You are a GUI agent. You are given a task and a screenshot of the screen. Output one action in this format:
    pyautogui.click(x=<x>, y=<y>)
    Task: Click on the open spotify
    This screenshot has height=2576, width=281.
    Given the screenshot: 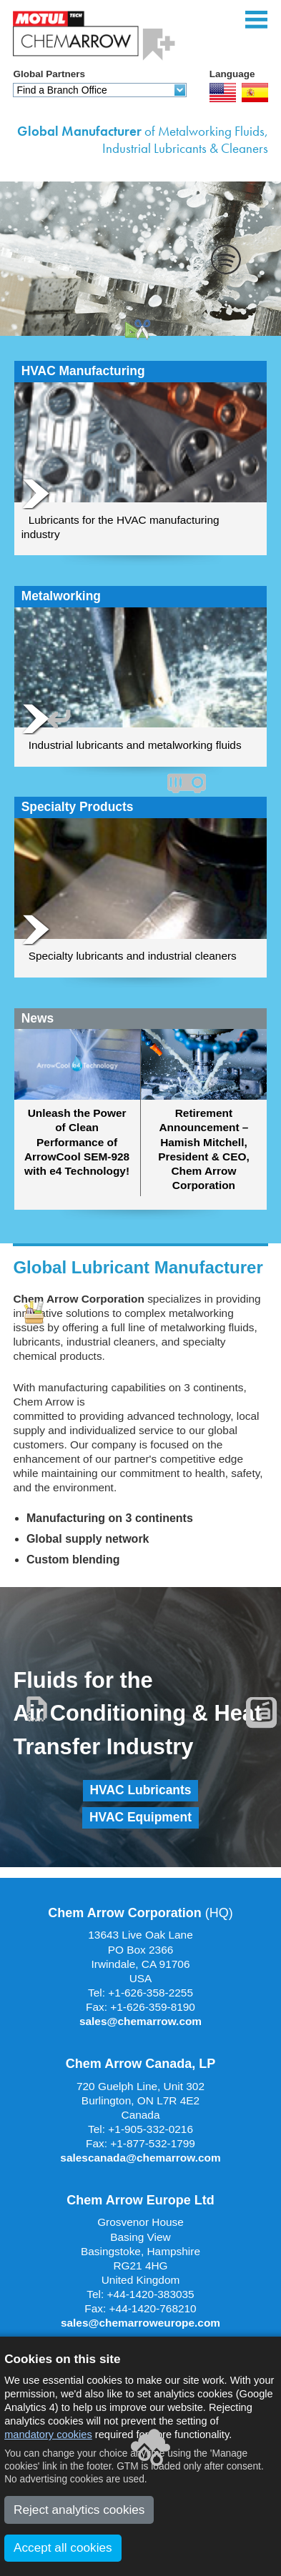 What is the action you would take?
    pyautogui.click(x=226, y=259)
    